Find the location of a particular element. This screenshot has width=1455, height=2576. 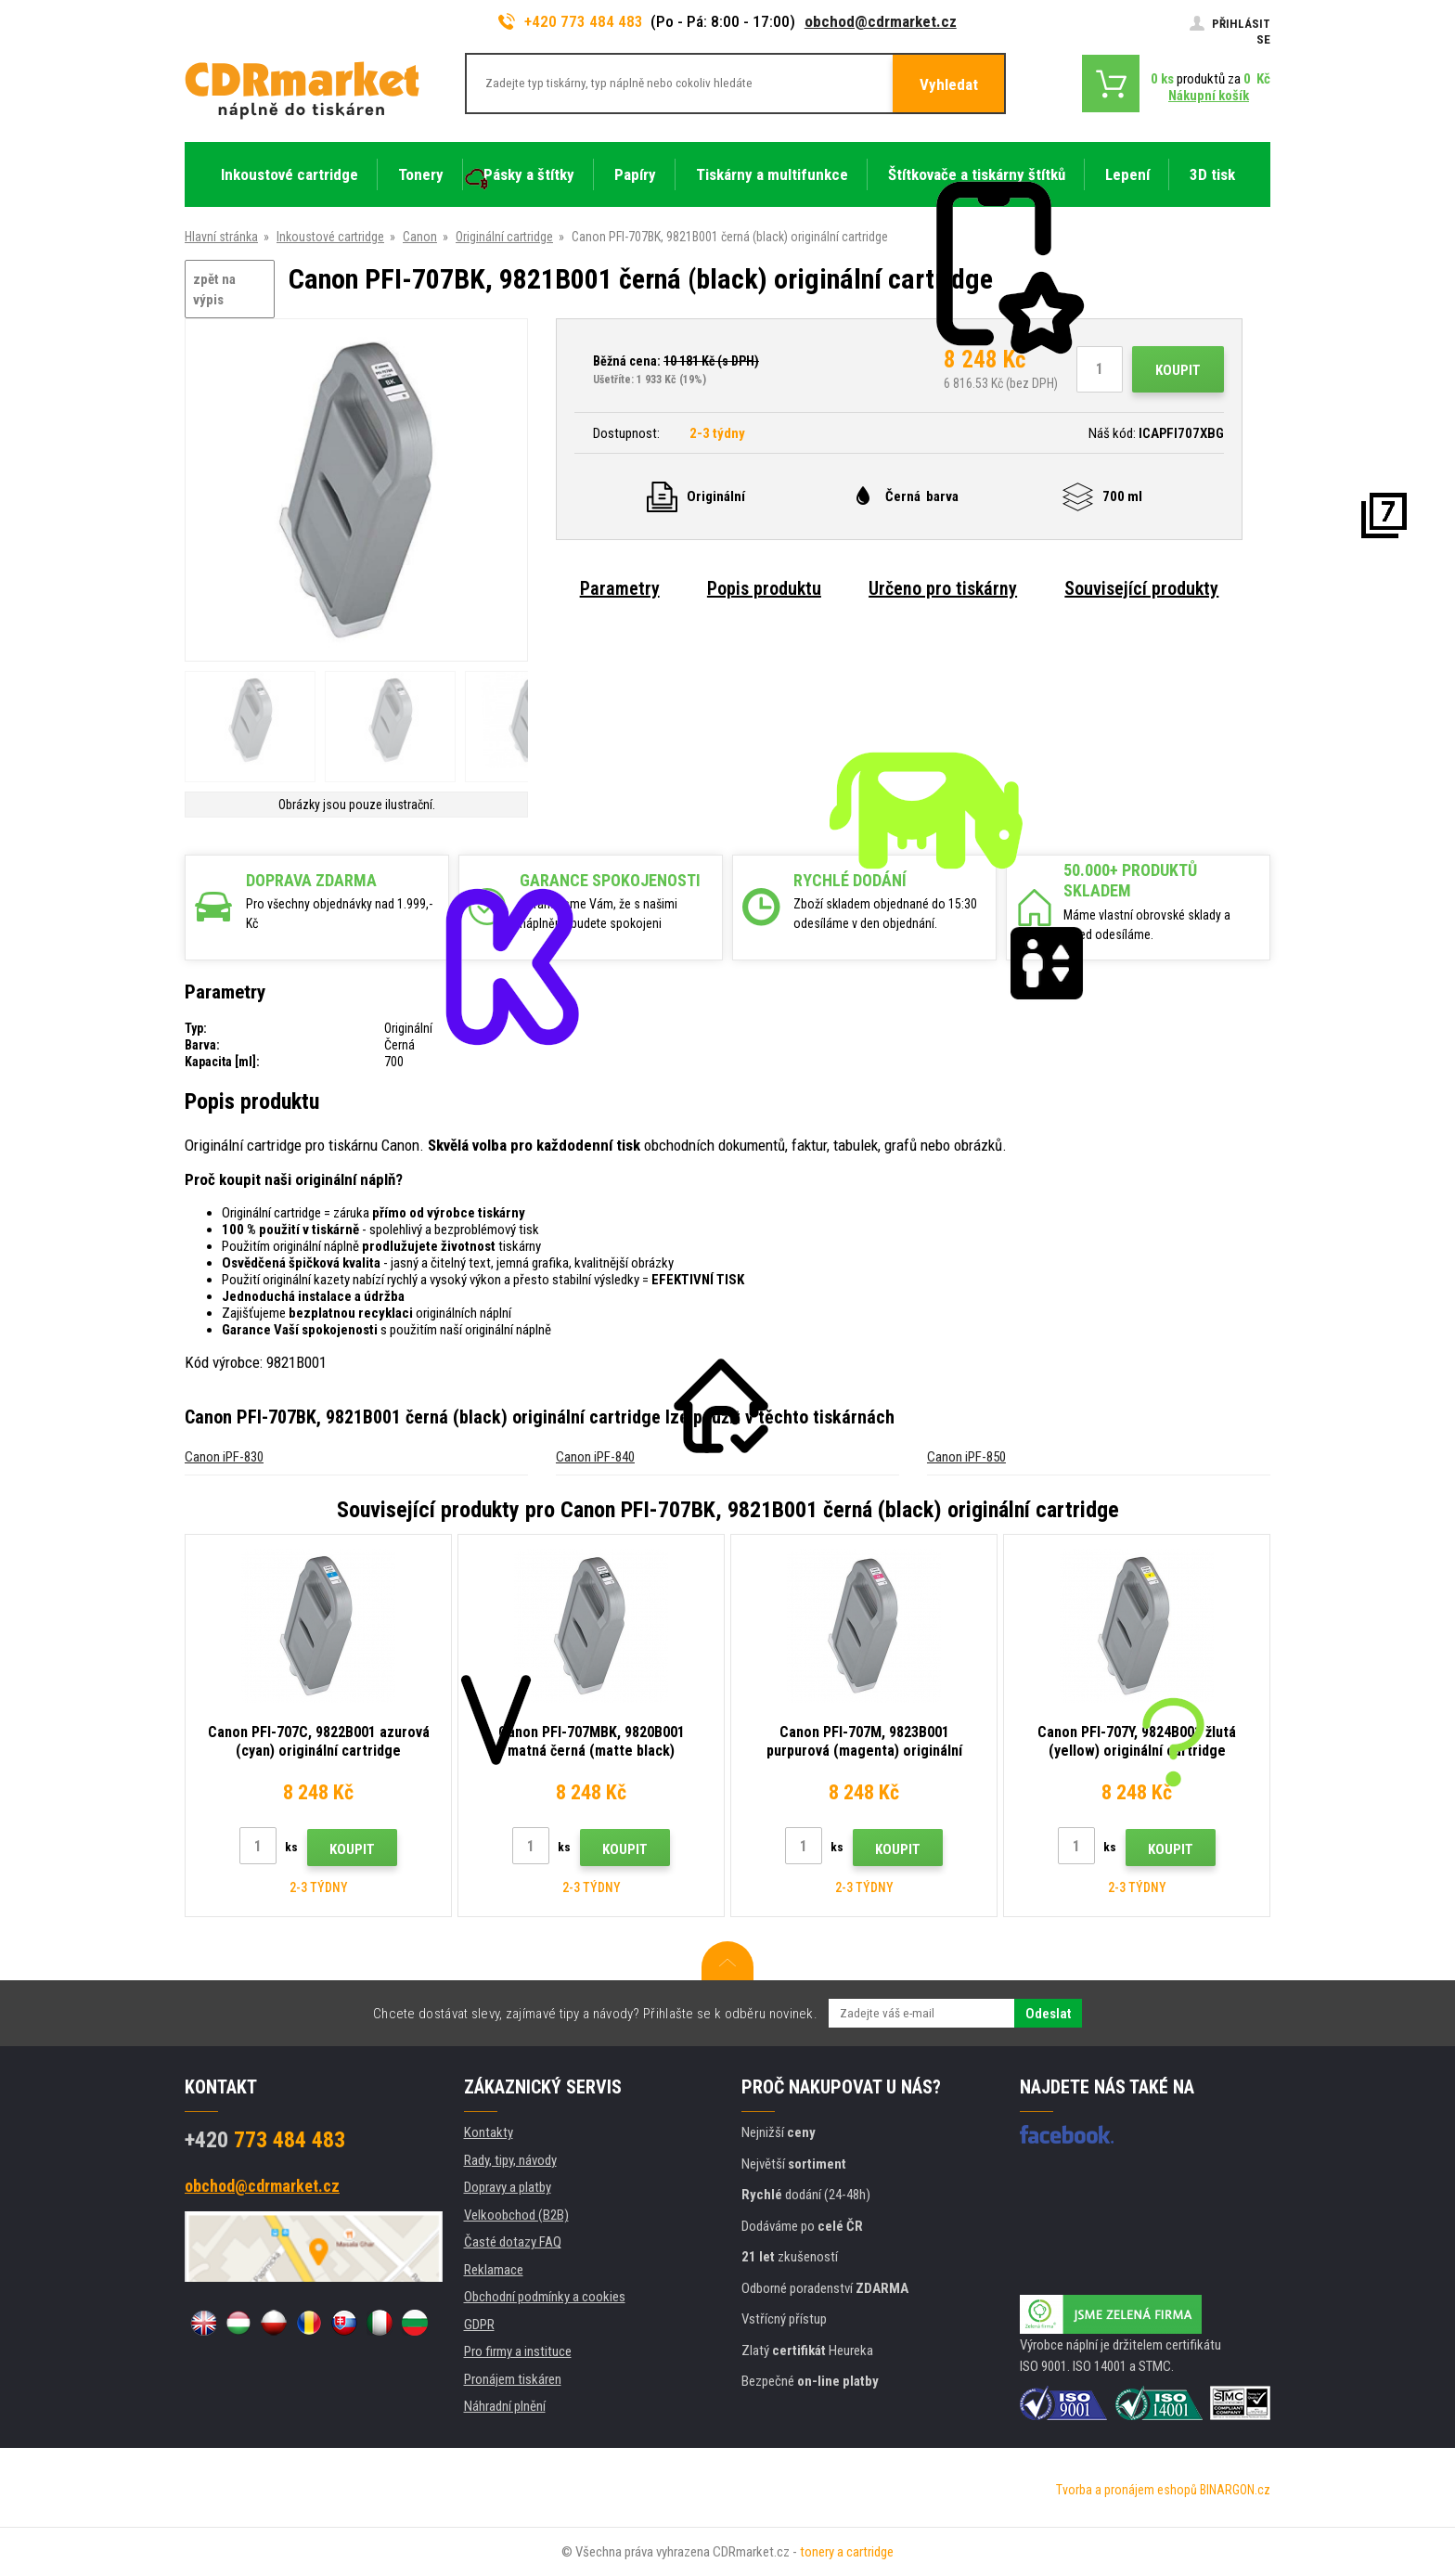

indicates elevator access nearby is located at coordinates (1047, 963).